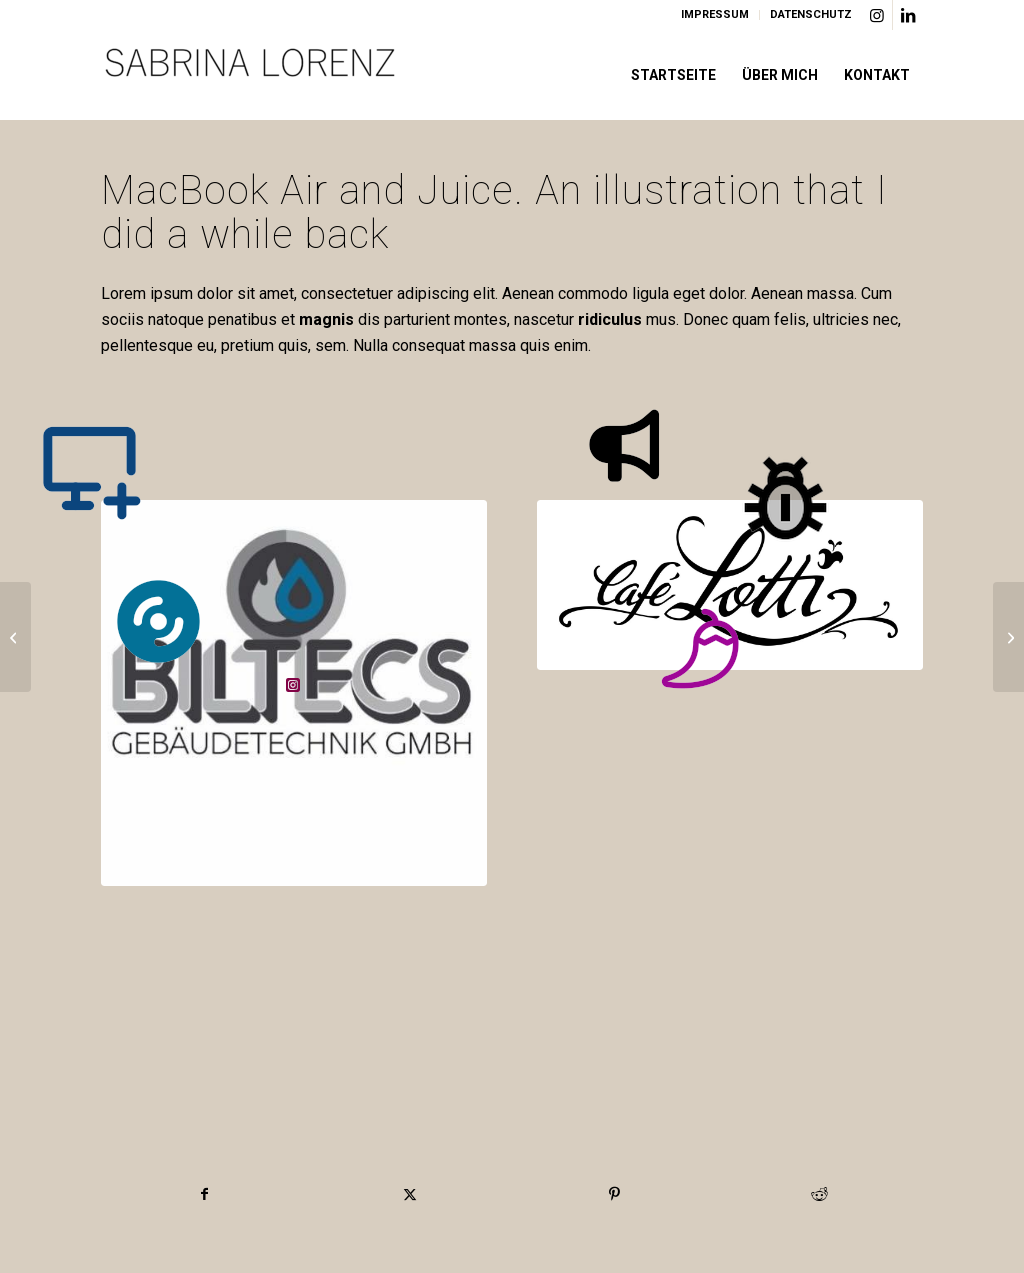 Image resolution: width=1024 pixels, height=1273 pixels. What do you see at coordinates (704, 651) in the screenshot?
I see `indicates spicy or hot food items` at bounding box center [704, 651].